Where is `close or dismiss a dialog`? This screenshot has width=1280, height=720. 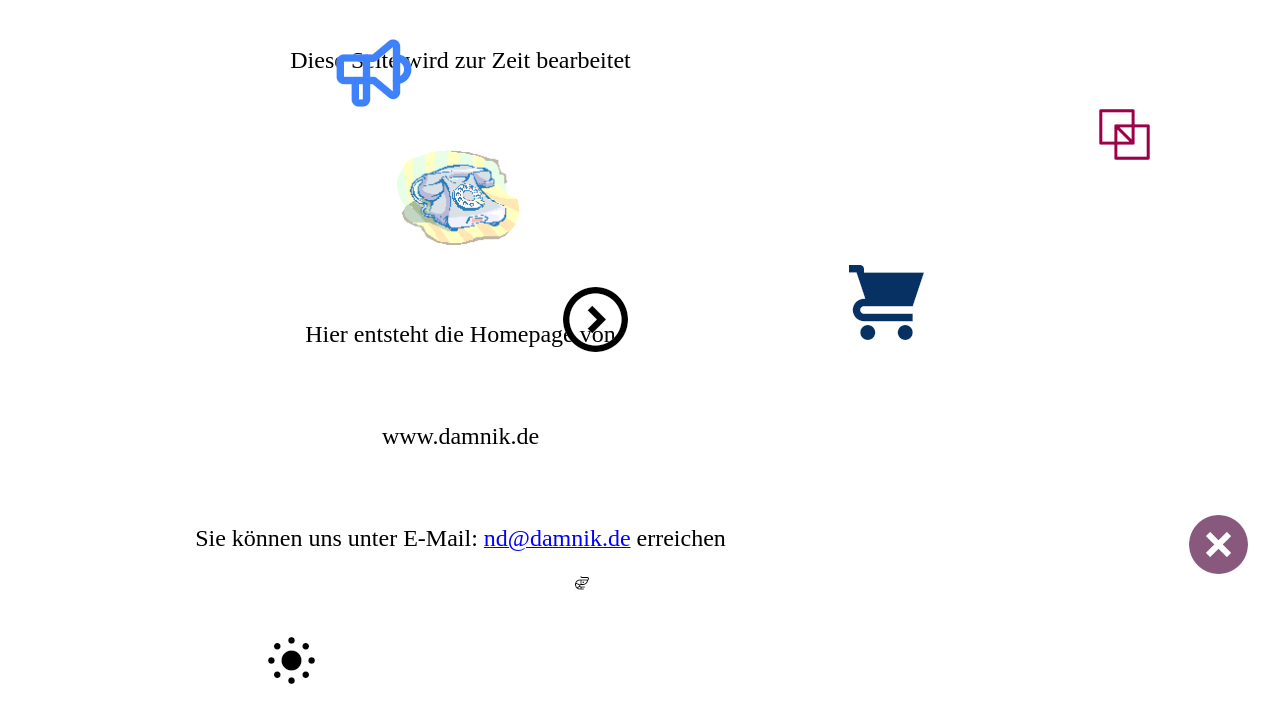 close or dismiss a dialog is located at coordinates (1218, 544).